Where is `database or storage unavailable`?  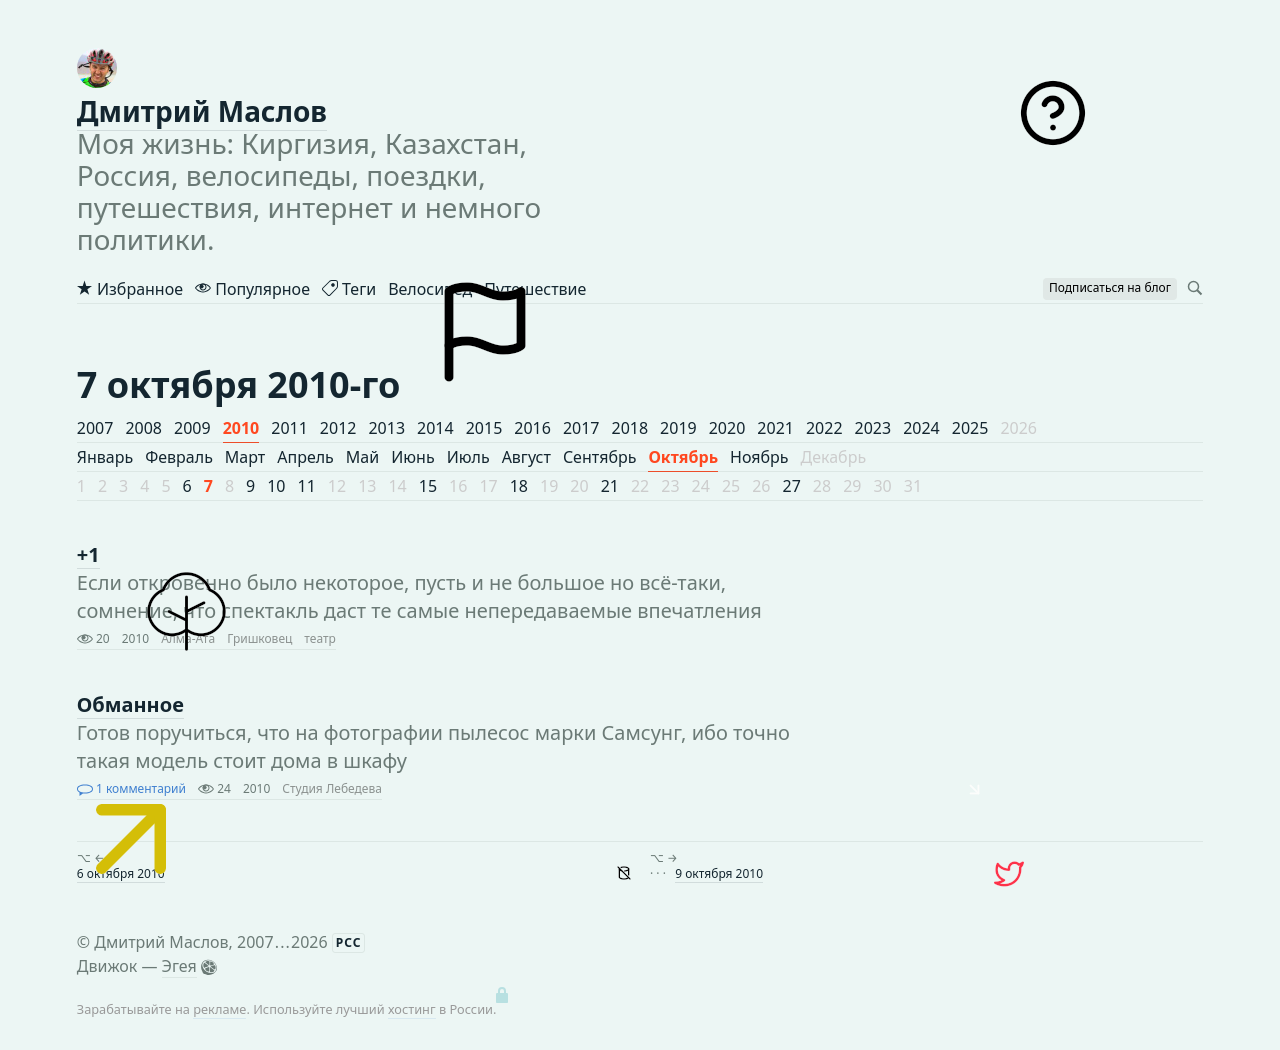 database or storage unavailable is located at coordinates (624, 873).